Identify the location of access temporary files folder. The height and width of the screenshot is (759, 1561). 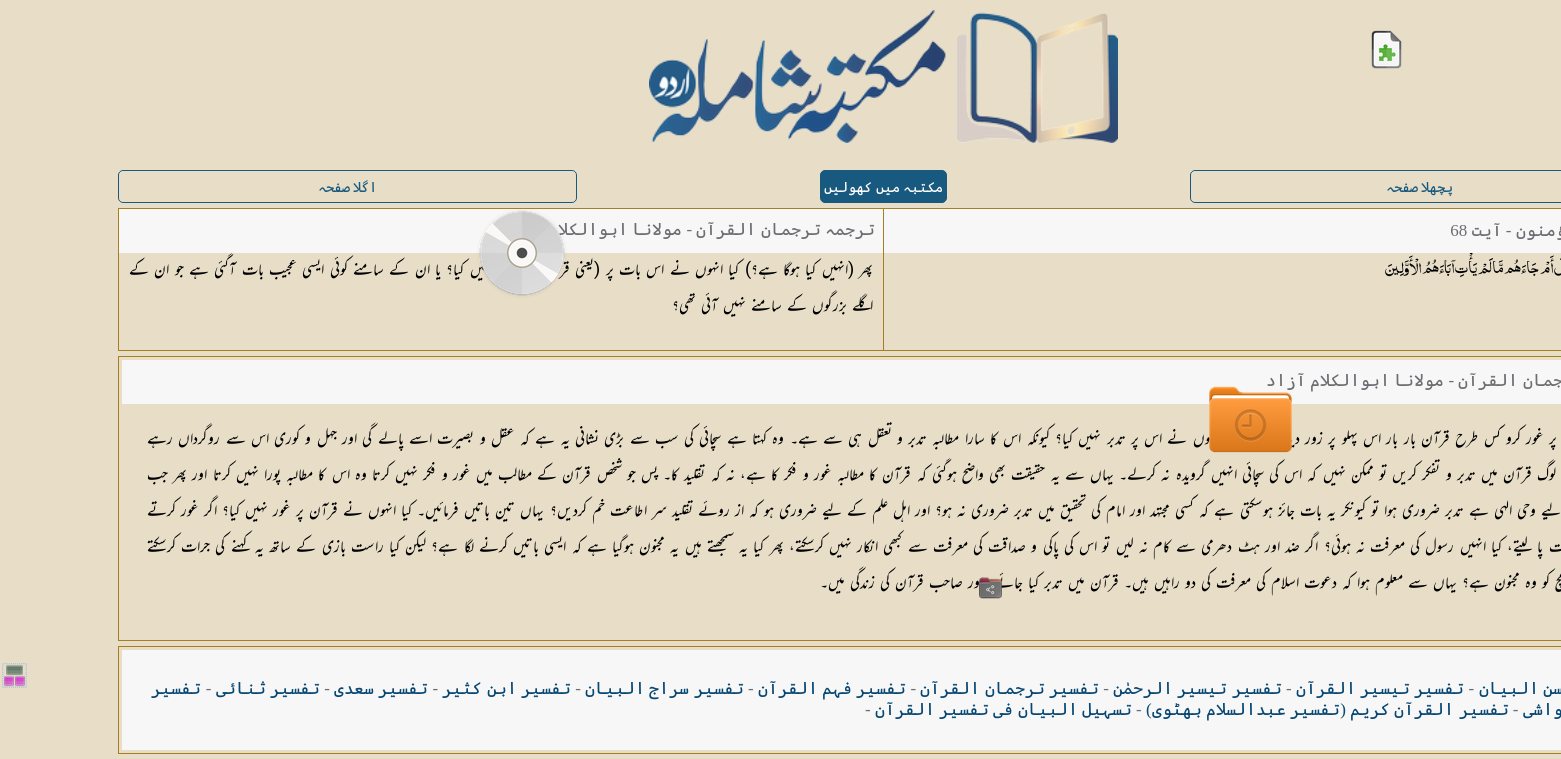
(1250, 419).